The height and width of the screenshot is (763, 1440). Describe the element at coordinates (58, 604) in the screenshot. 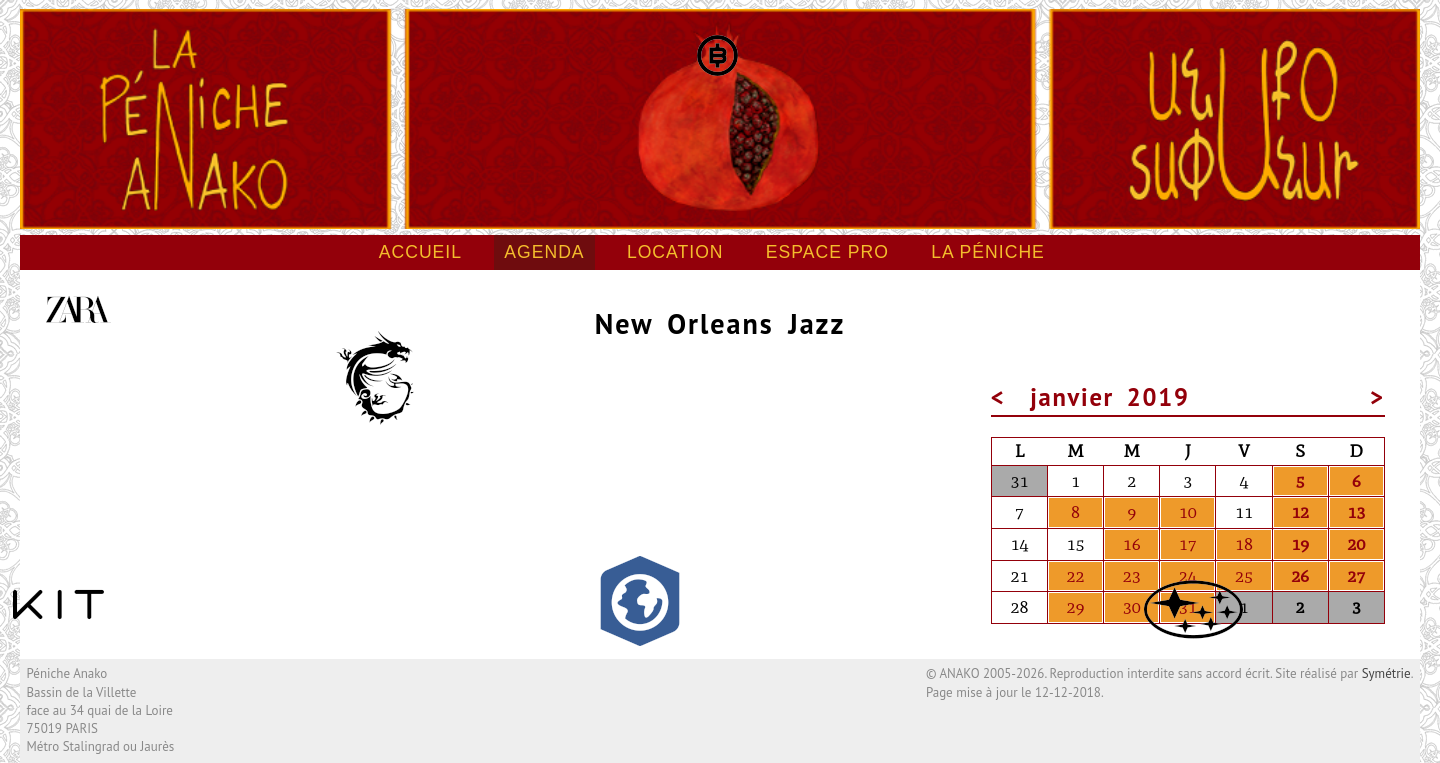

I see `kit email marketing platform logo` at that location.